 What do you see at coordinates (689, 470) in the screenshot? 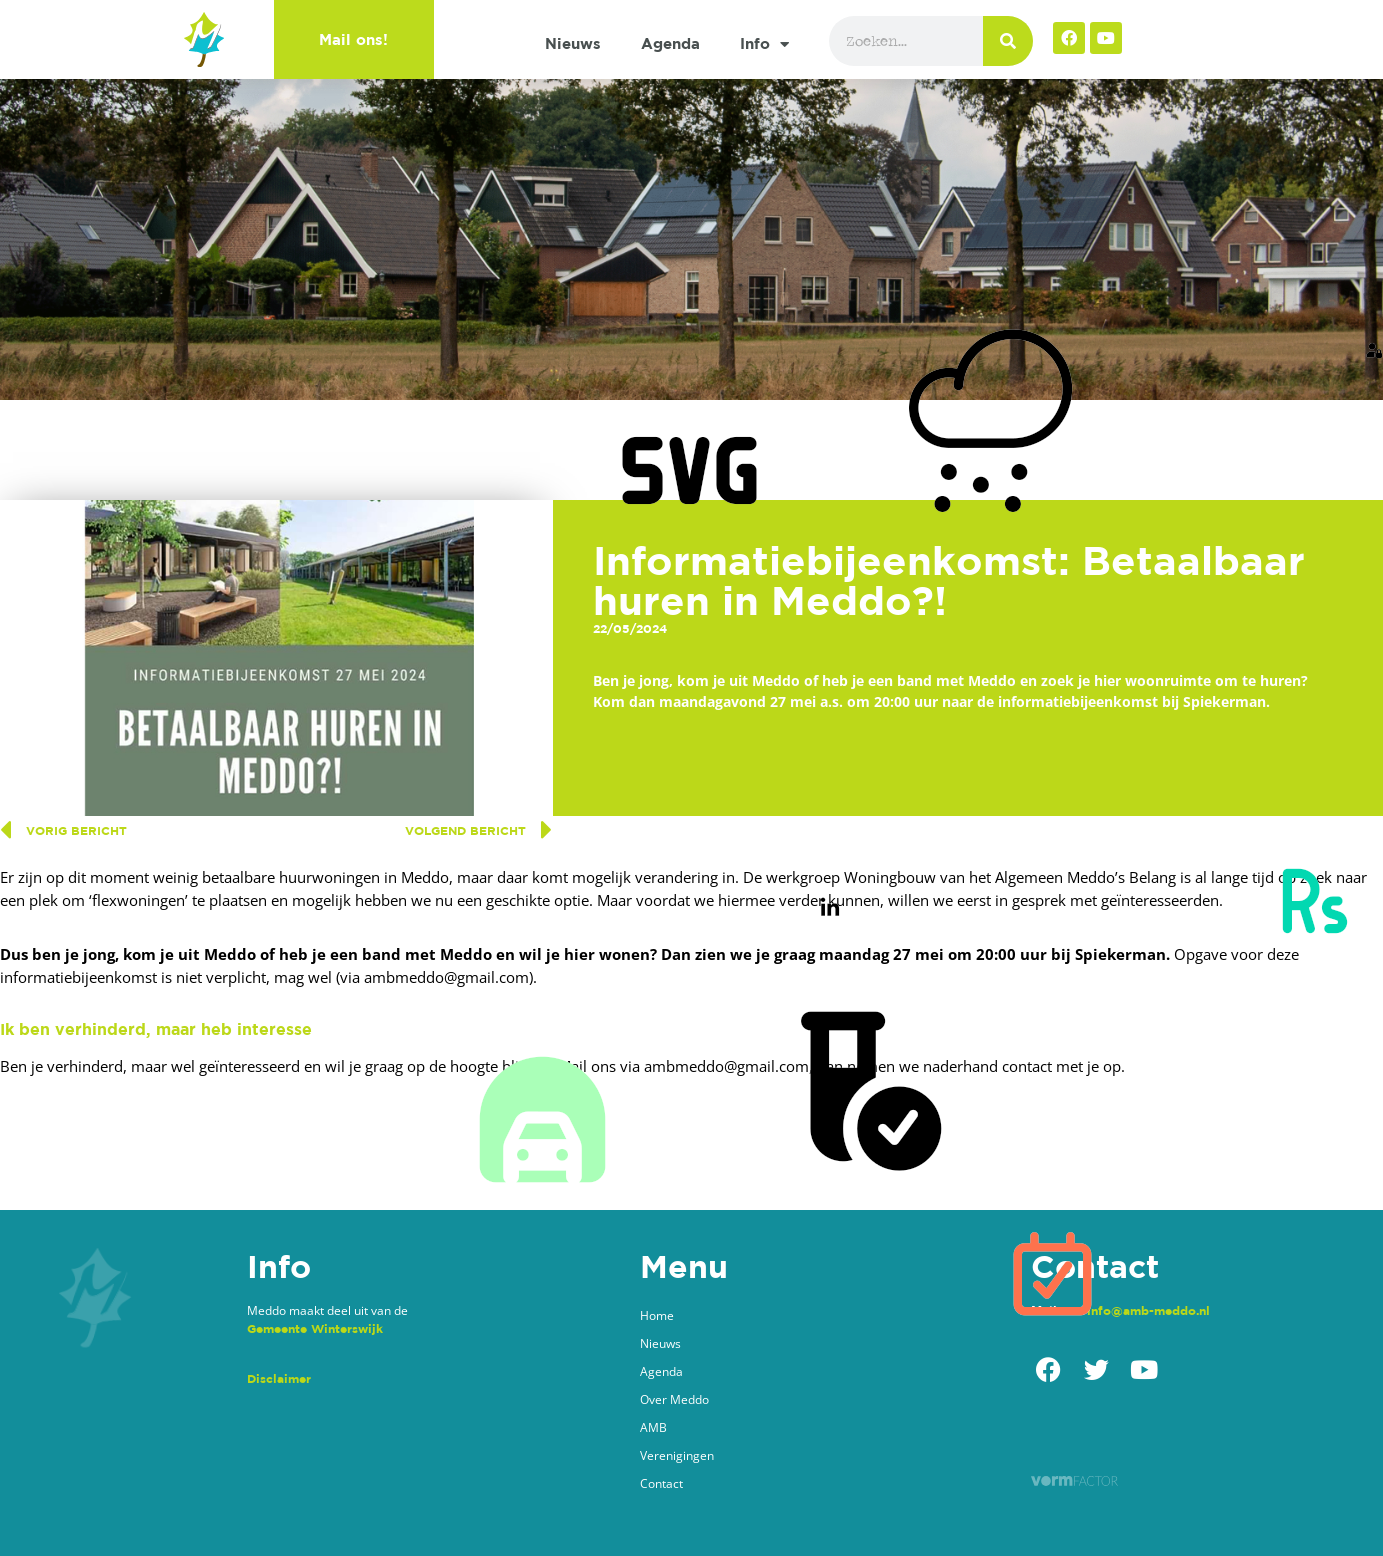
I see `indicates an SVG file format` at bounding box center [689, 470].